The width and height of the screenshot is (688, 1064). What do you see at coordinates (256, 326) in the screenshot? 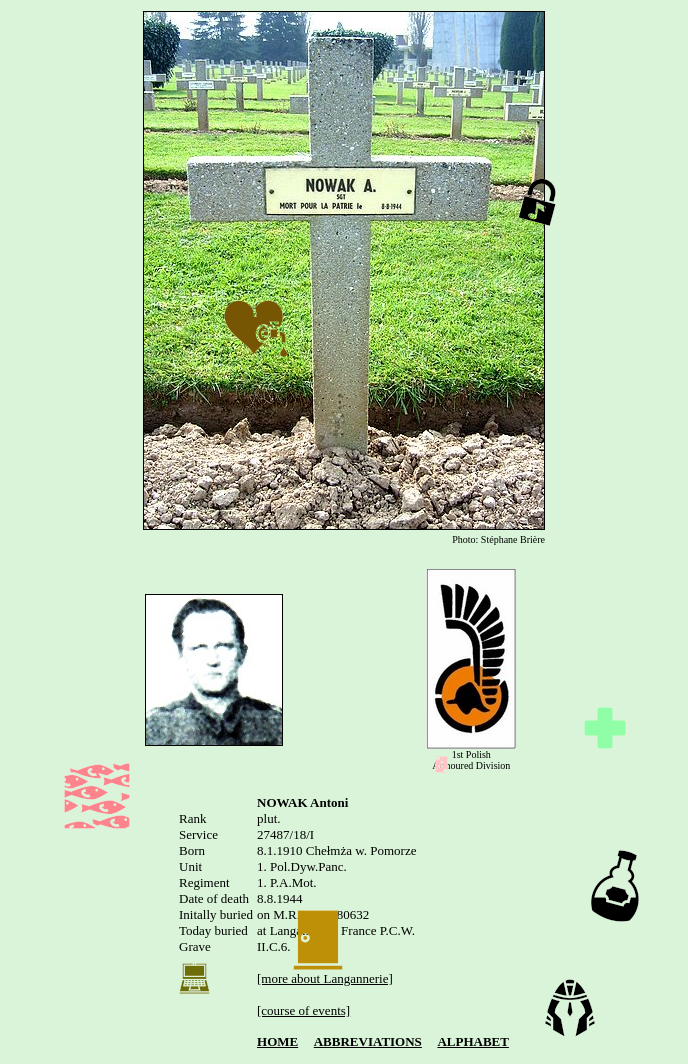
I see `tap into health or life resources` at bounding box center [256, 326].